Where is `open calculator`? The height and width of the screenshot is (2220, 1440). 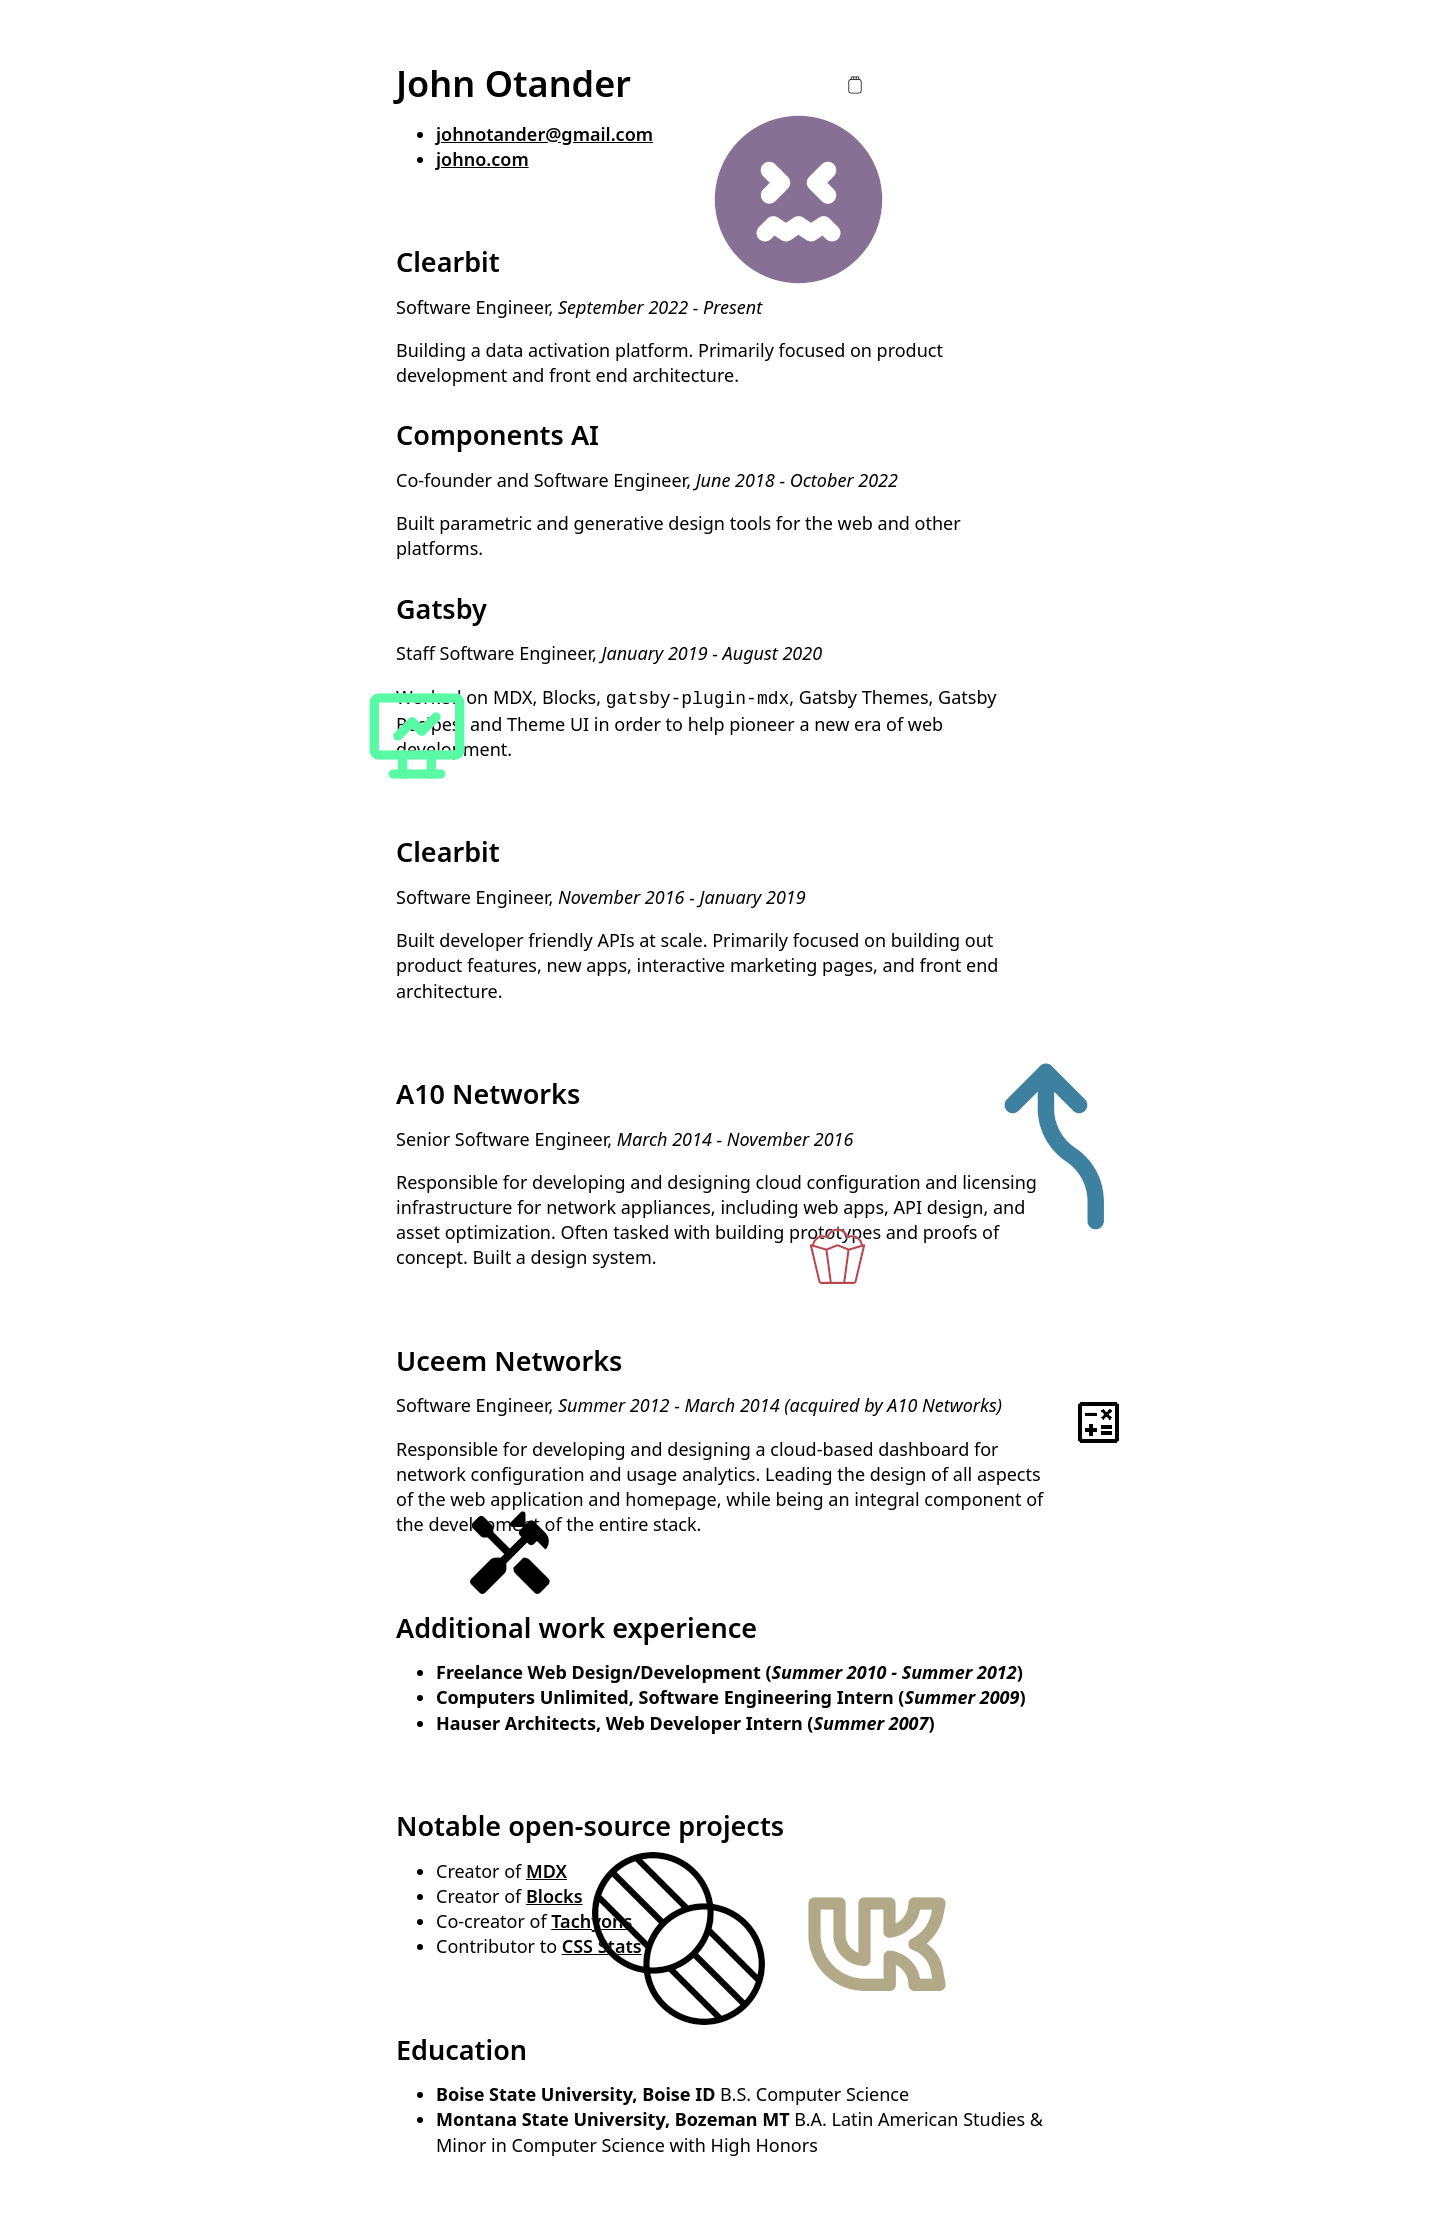 open calculator is located at coordinates (1098, 1422).